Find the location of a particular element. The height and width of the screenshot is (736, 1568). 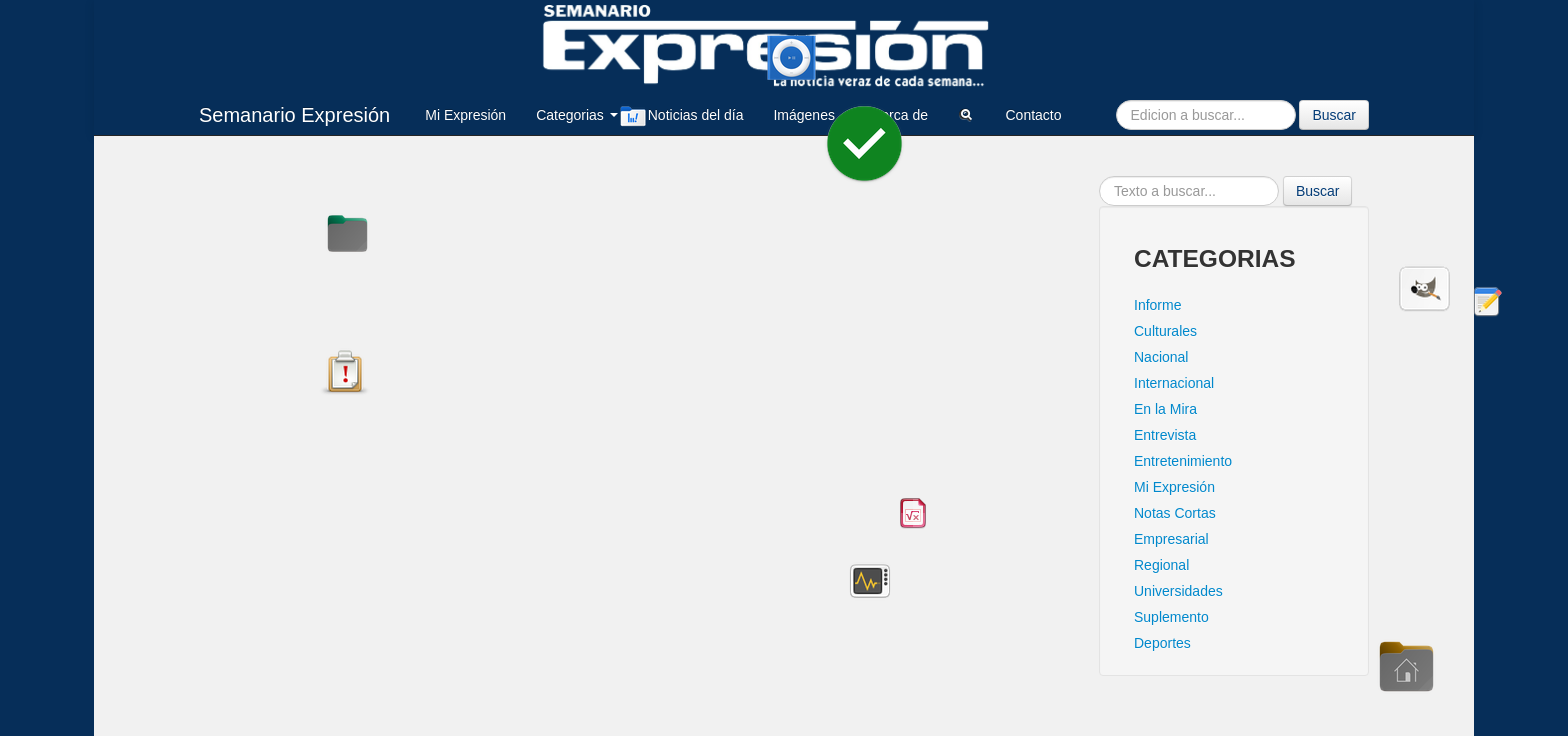

open system monitor application is located at coordinates (870, 581).